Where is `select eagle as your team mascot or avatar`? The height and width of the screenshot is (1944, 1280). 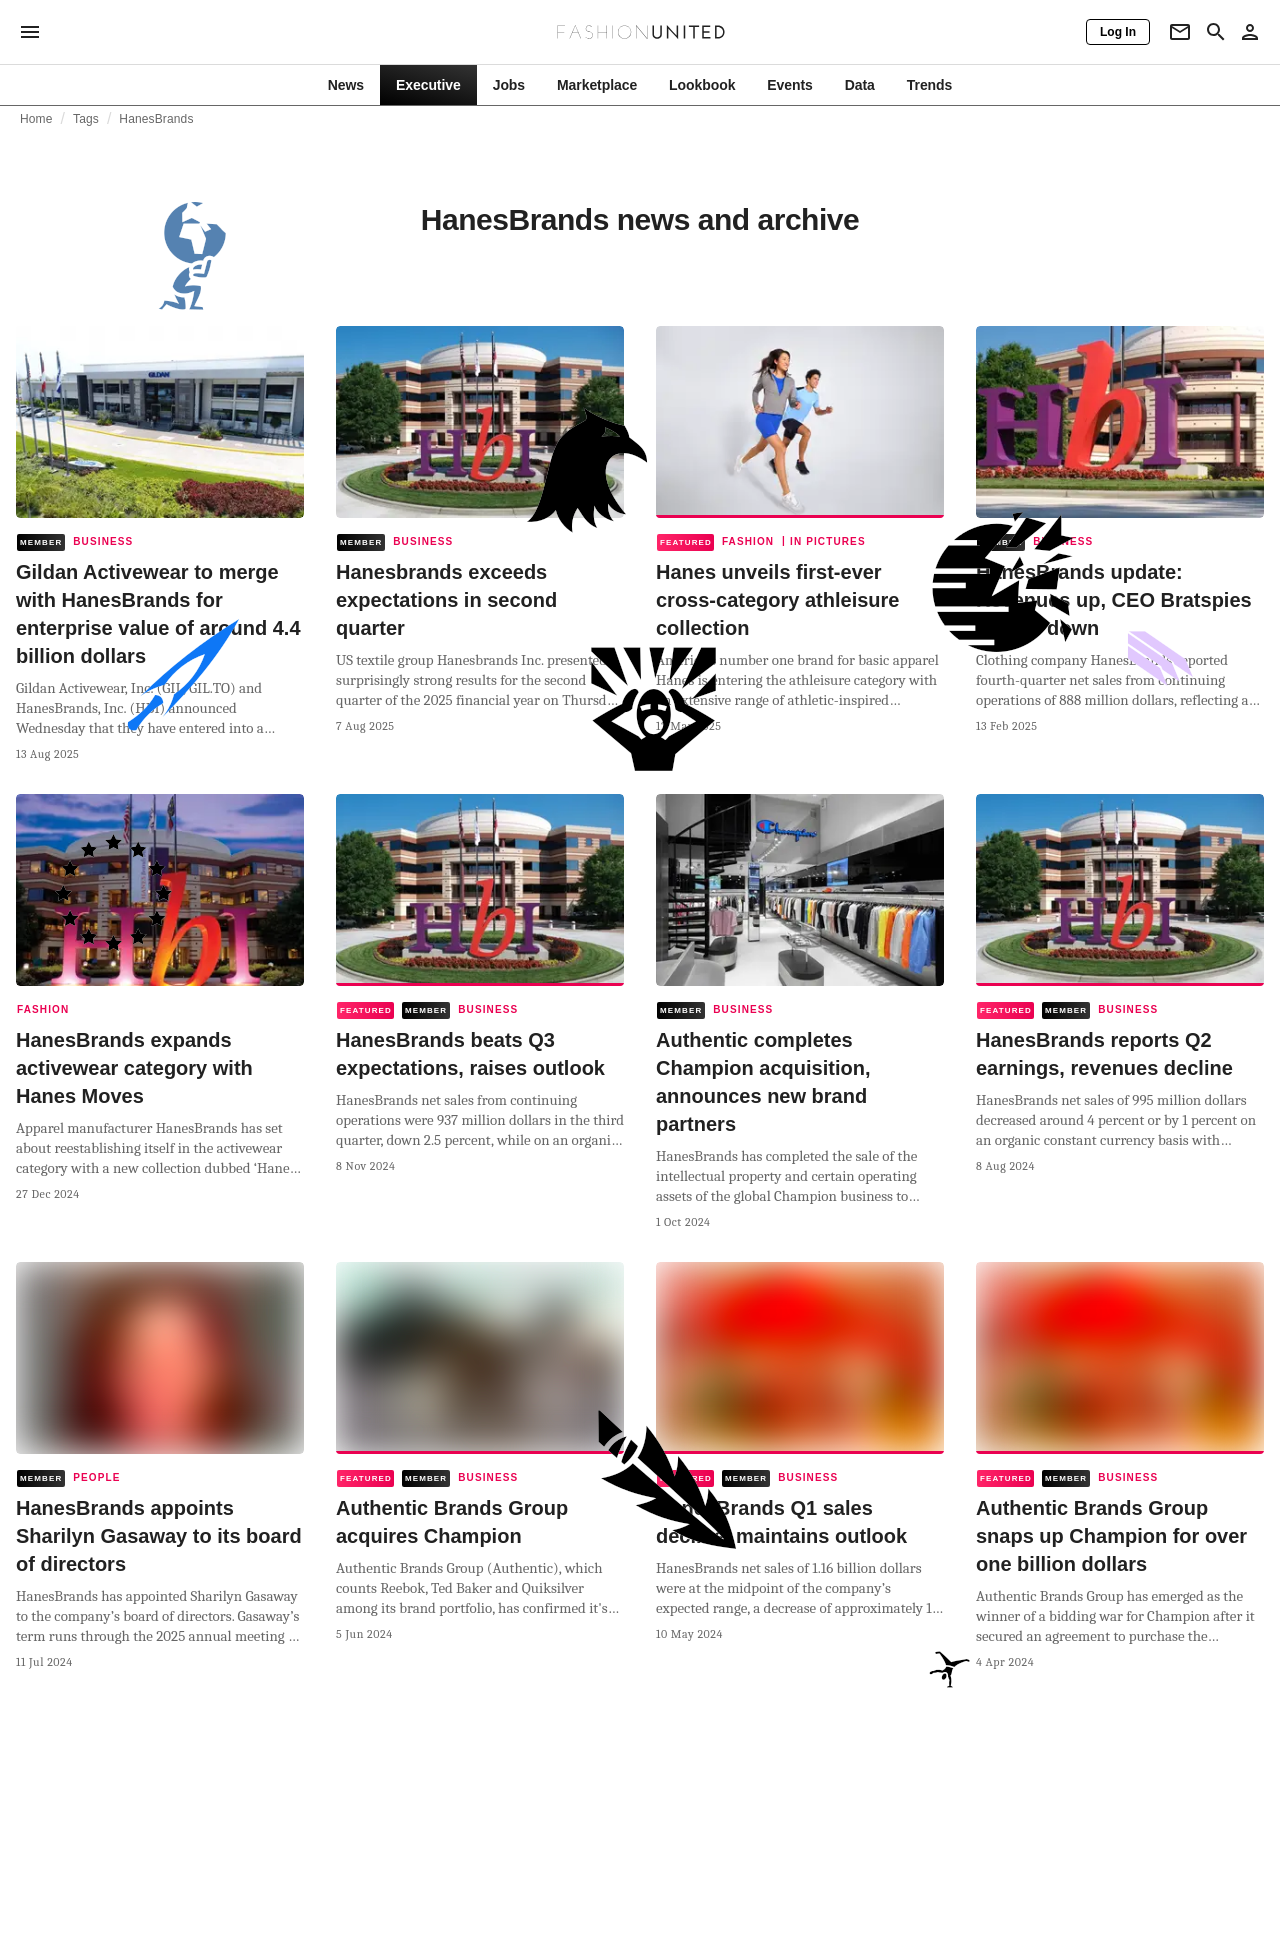
select eagle as your team mascot or avatar is located at coordinates (587, 470).